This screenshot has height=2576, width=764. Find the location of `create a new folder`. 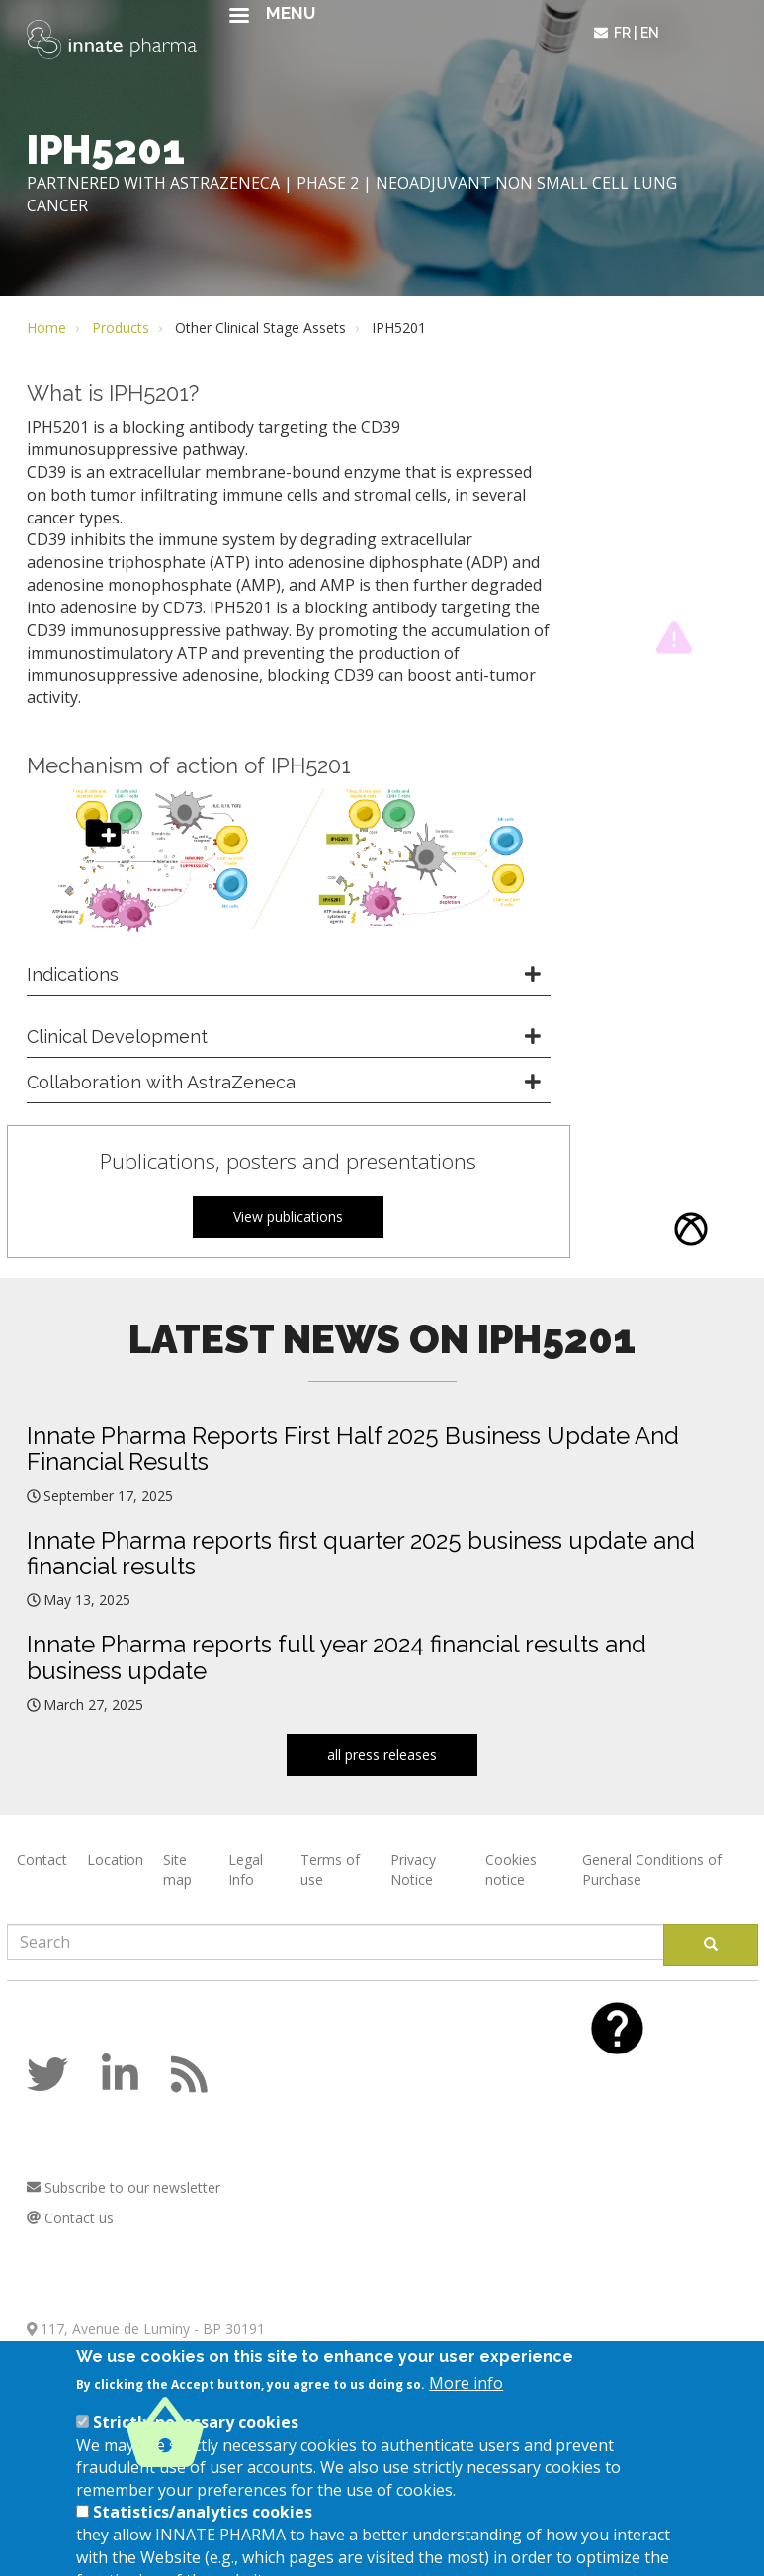

create a new folder is located at coordinates (103, 833).